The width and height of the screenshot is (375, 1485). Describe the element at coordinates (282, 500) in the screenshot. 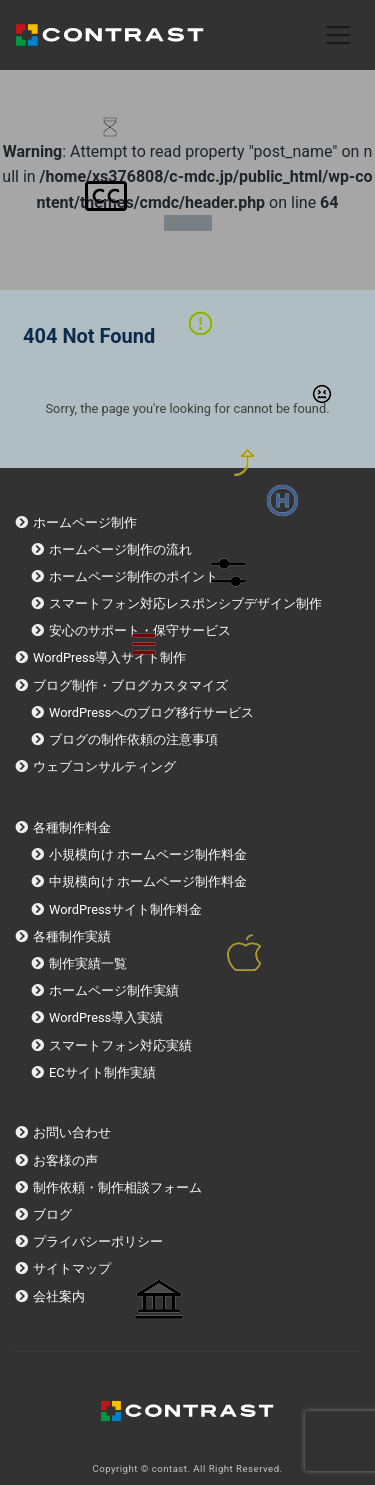

I see `navigate to section H or category H` at that location.